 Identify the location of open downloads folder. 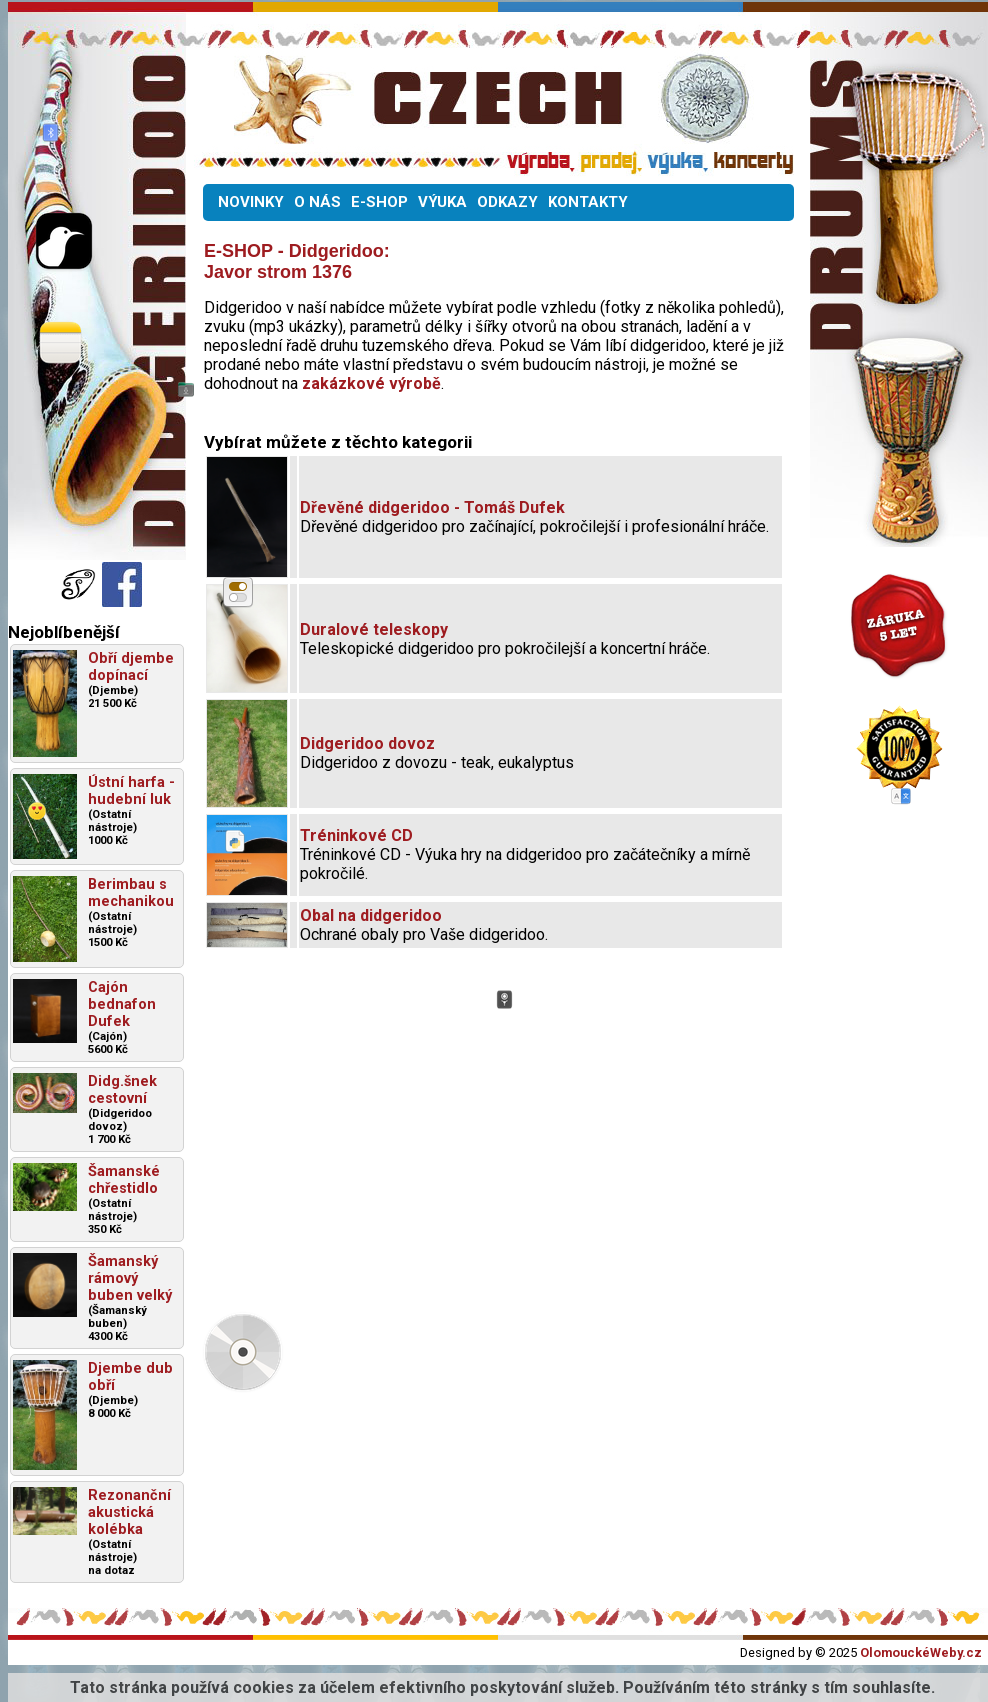
(186, 389).